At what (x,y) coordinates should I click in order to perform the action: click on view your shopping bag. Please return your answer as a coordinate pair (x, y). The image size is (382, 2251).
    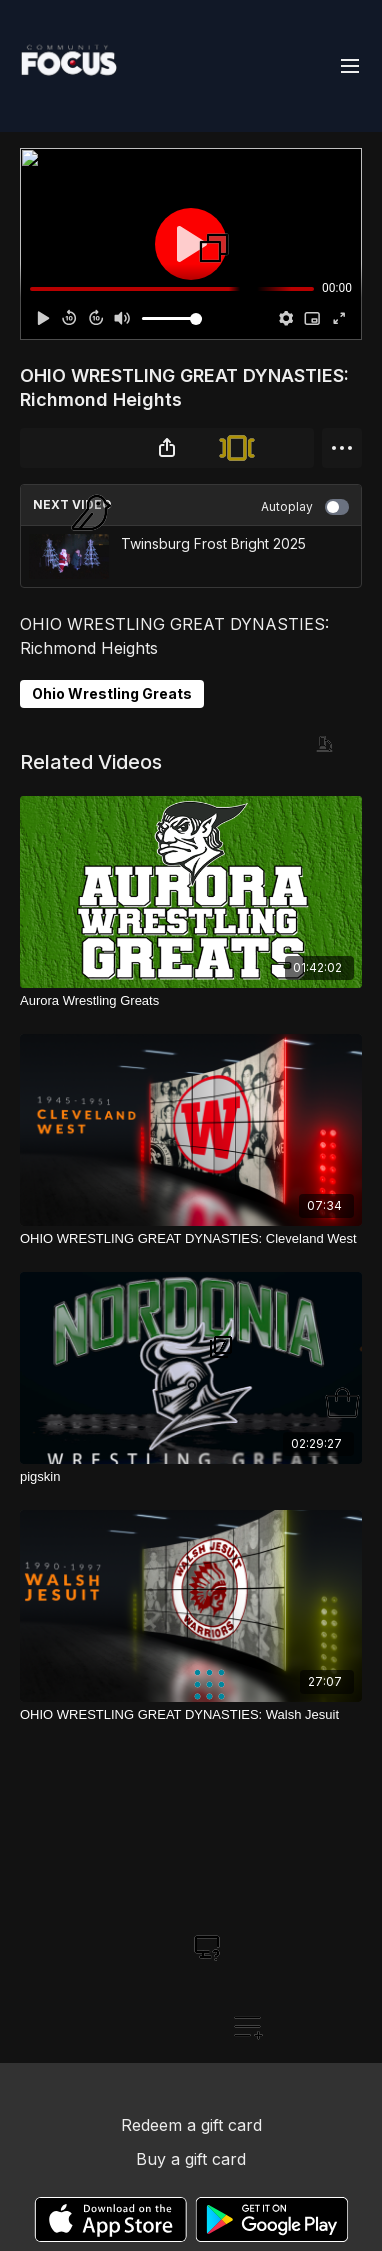
    Looking at the image, I should click on (342, 1404).